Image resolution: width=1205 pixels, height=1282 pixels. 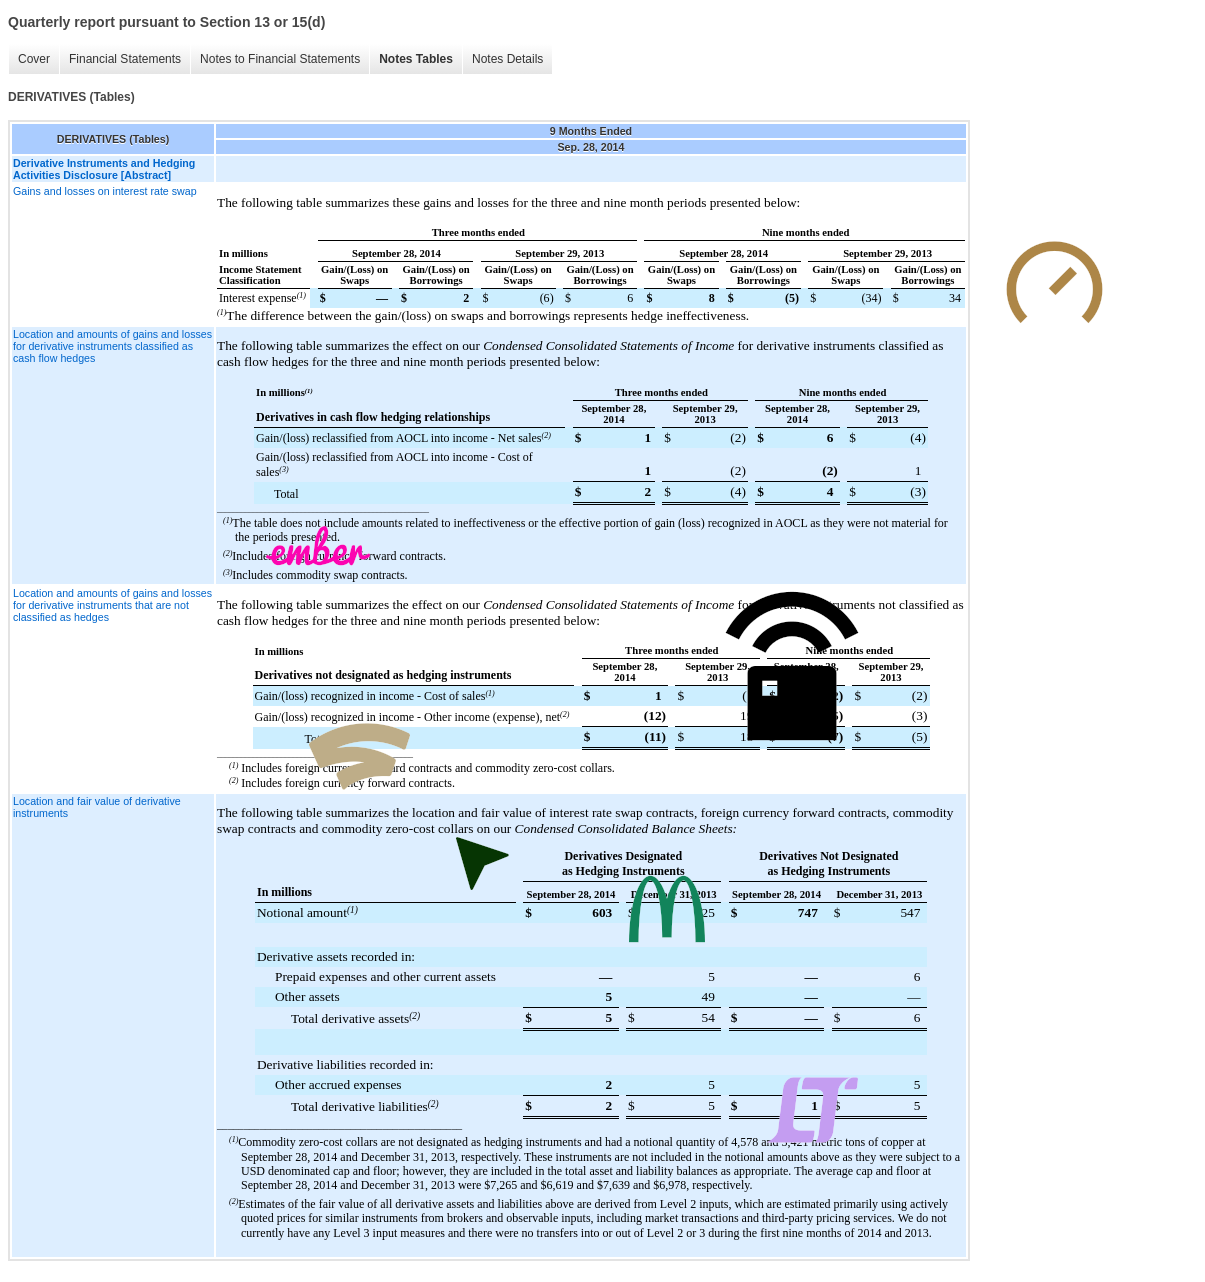 What do you see at coordinates (359, 756) in the screenshot?
I see `google stadia gaming service logo` at bounding box center [359, 756].